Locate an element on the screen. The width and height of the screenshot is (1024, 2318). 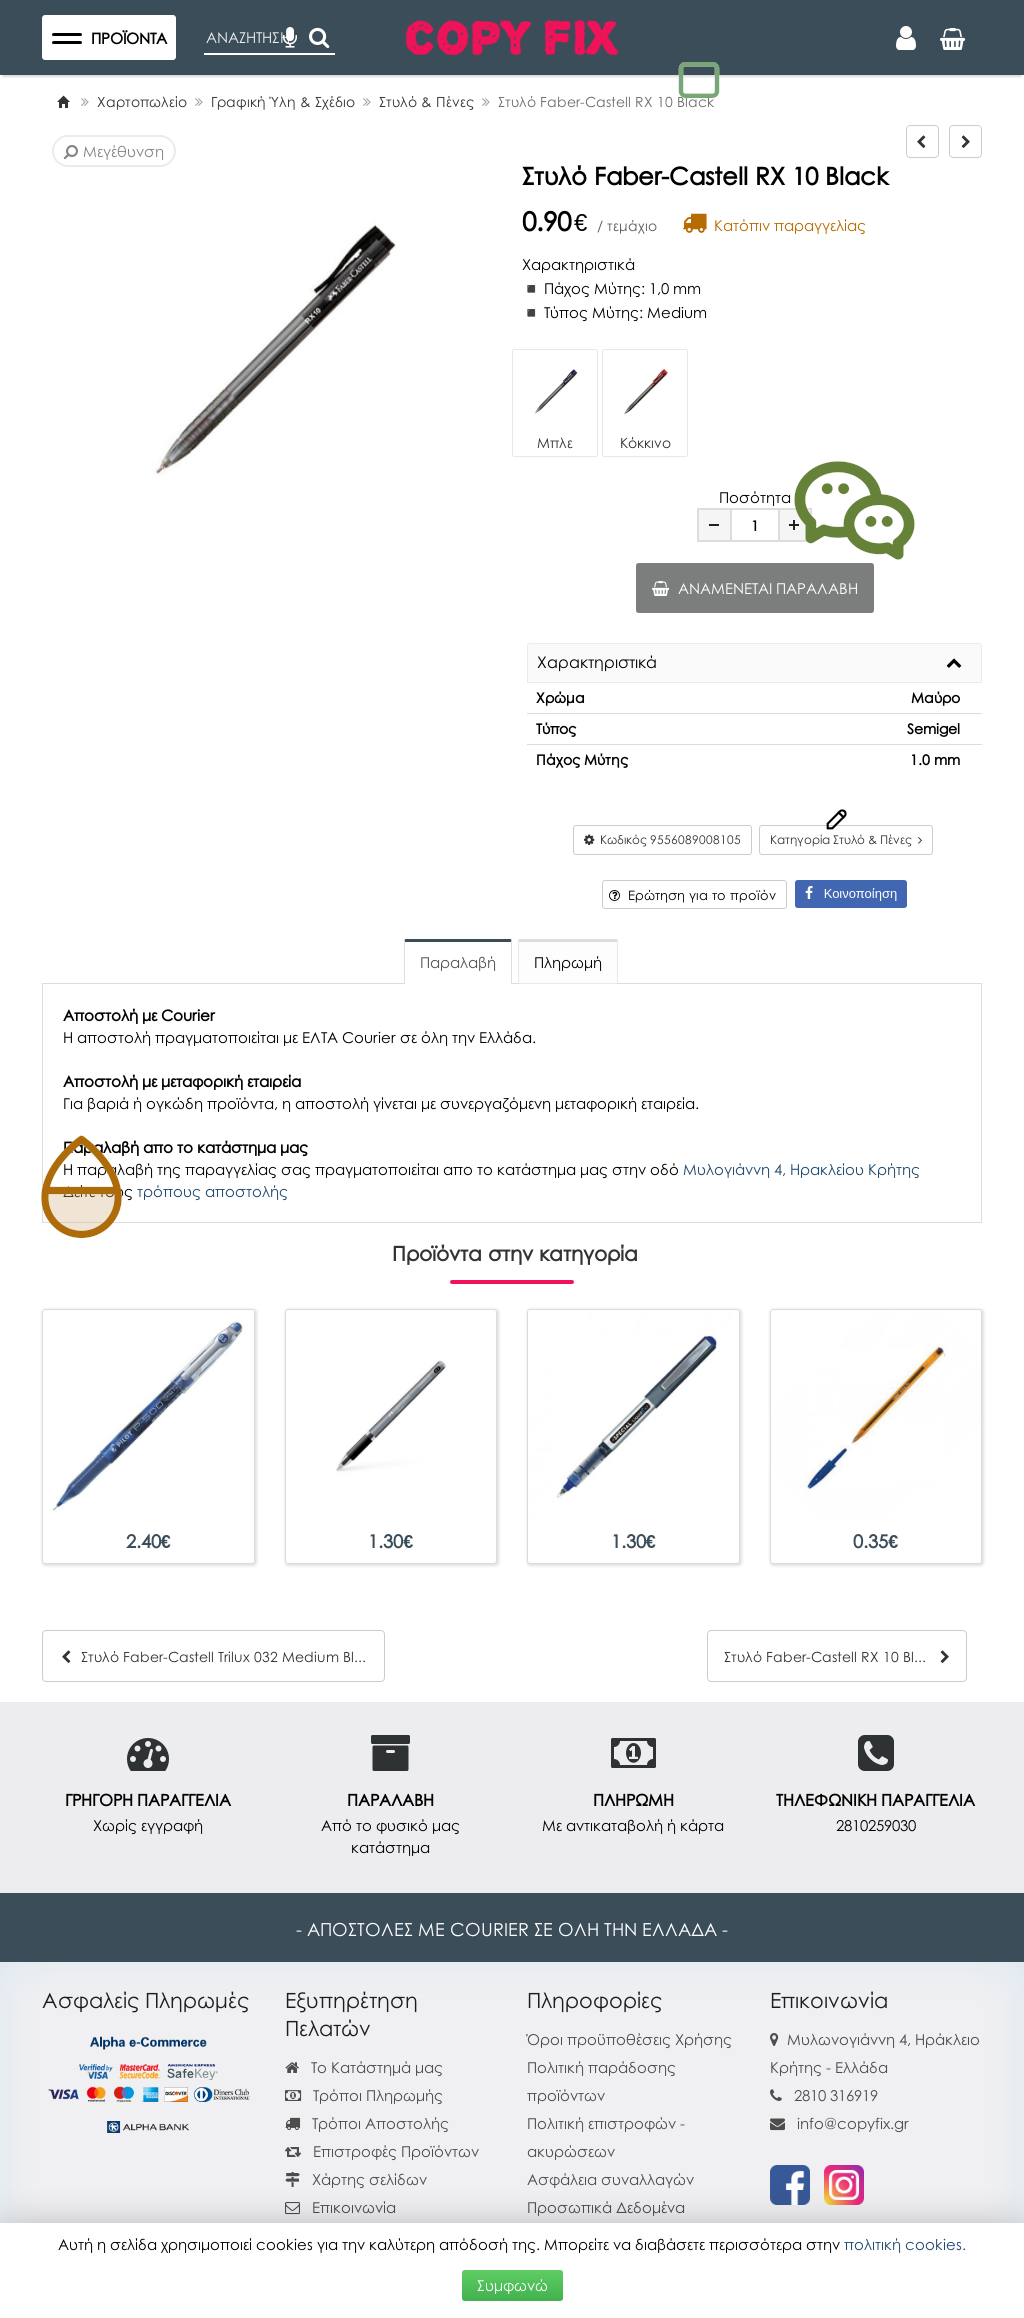
edit content or text is located at coordinates (837, 819).